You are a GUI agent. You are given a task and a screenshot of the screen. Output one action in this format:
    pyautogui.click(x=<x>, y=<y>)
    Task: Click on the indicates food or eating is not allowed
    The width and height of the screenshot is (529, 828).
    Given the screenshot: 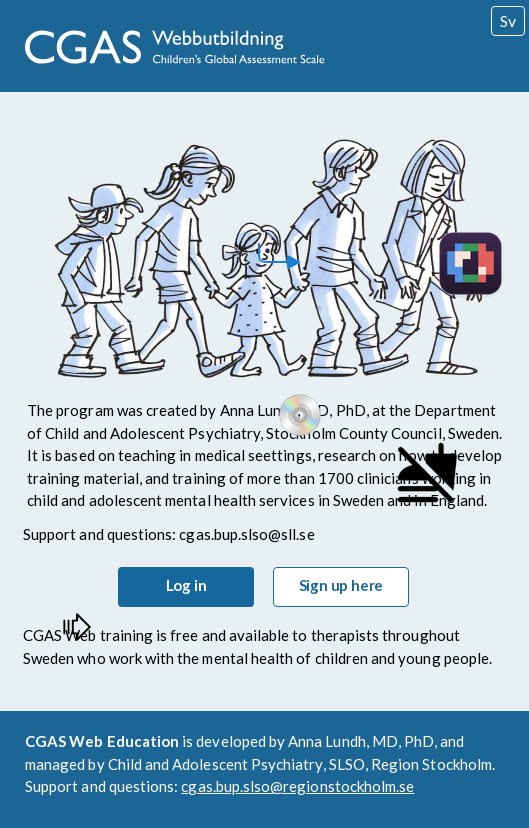 What is the action you would take?
    pyautogui.click(x=427, y=472)
    